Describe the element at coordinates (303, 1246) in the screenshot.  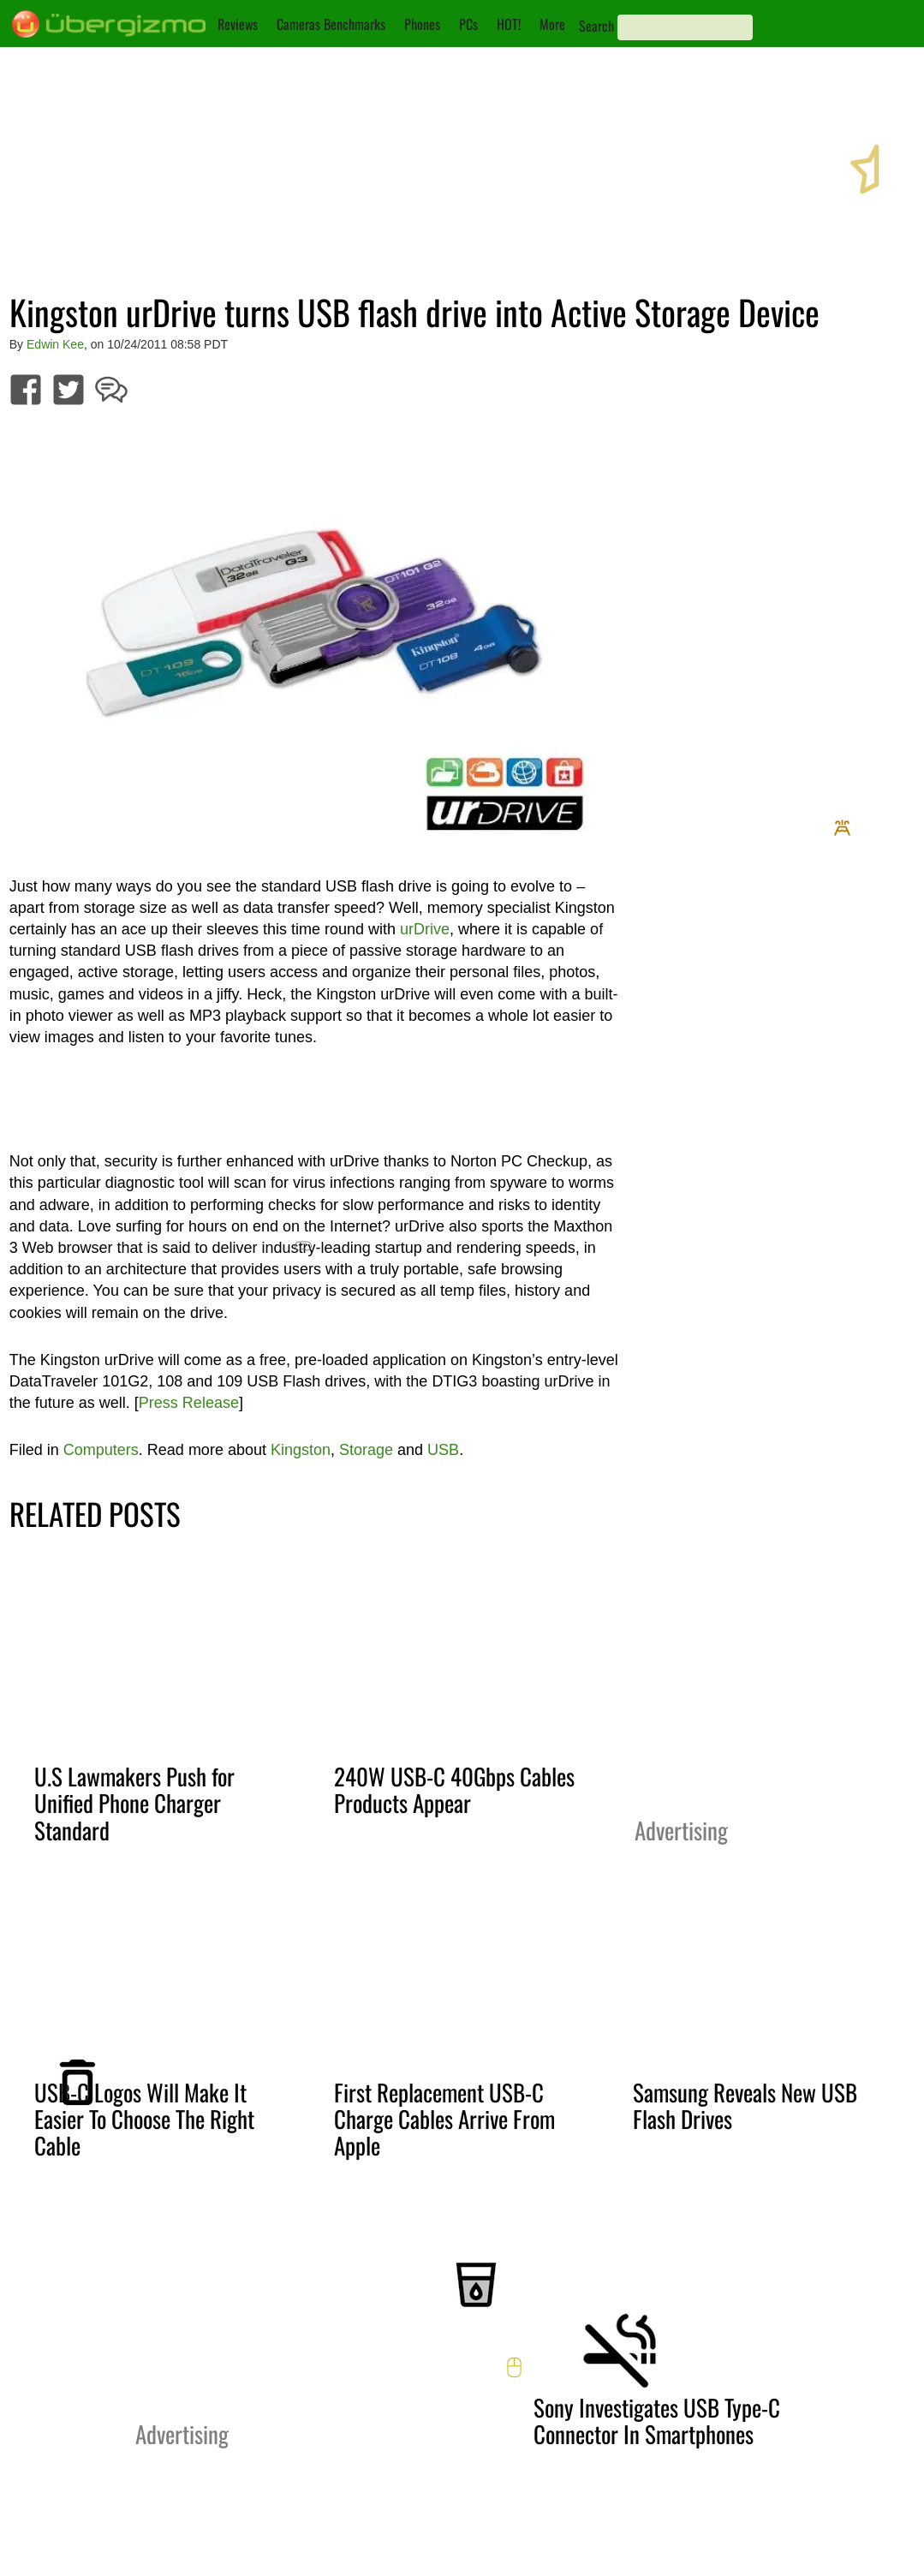
I see `access virtual reality or AR settings` at that location.